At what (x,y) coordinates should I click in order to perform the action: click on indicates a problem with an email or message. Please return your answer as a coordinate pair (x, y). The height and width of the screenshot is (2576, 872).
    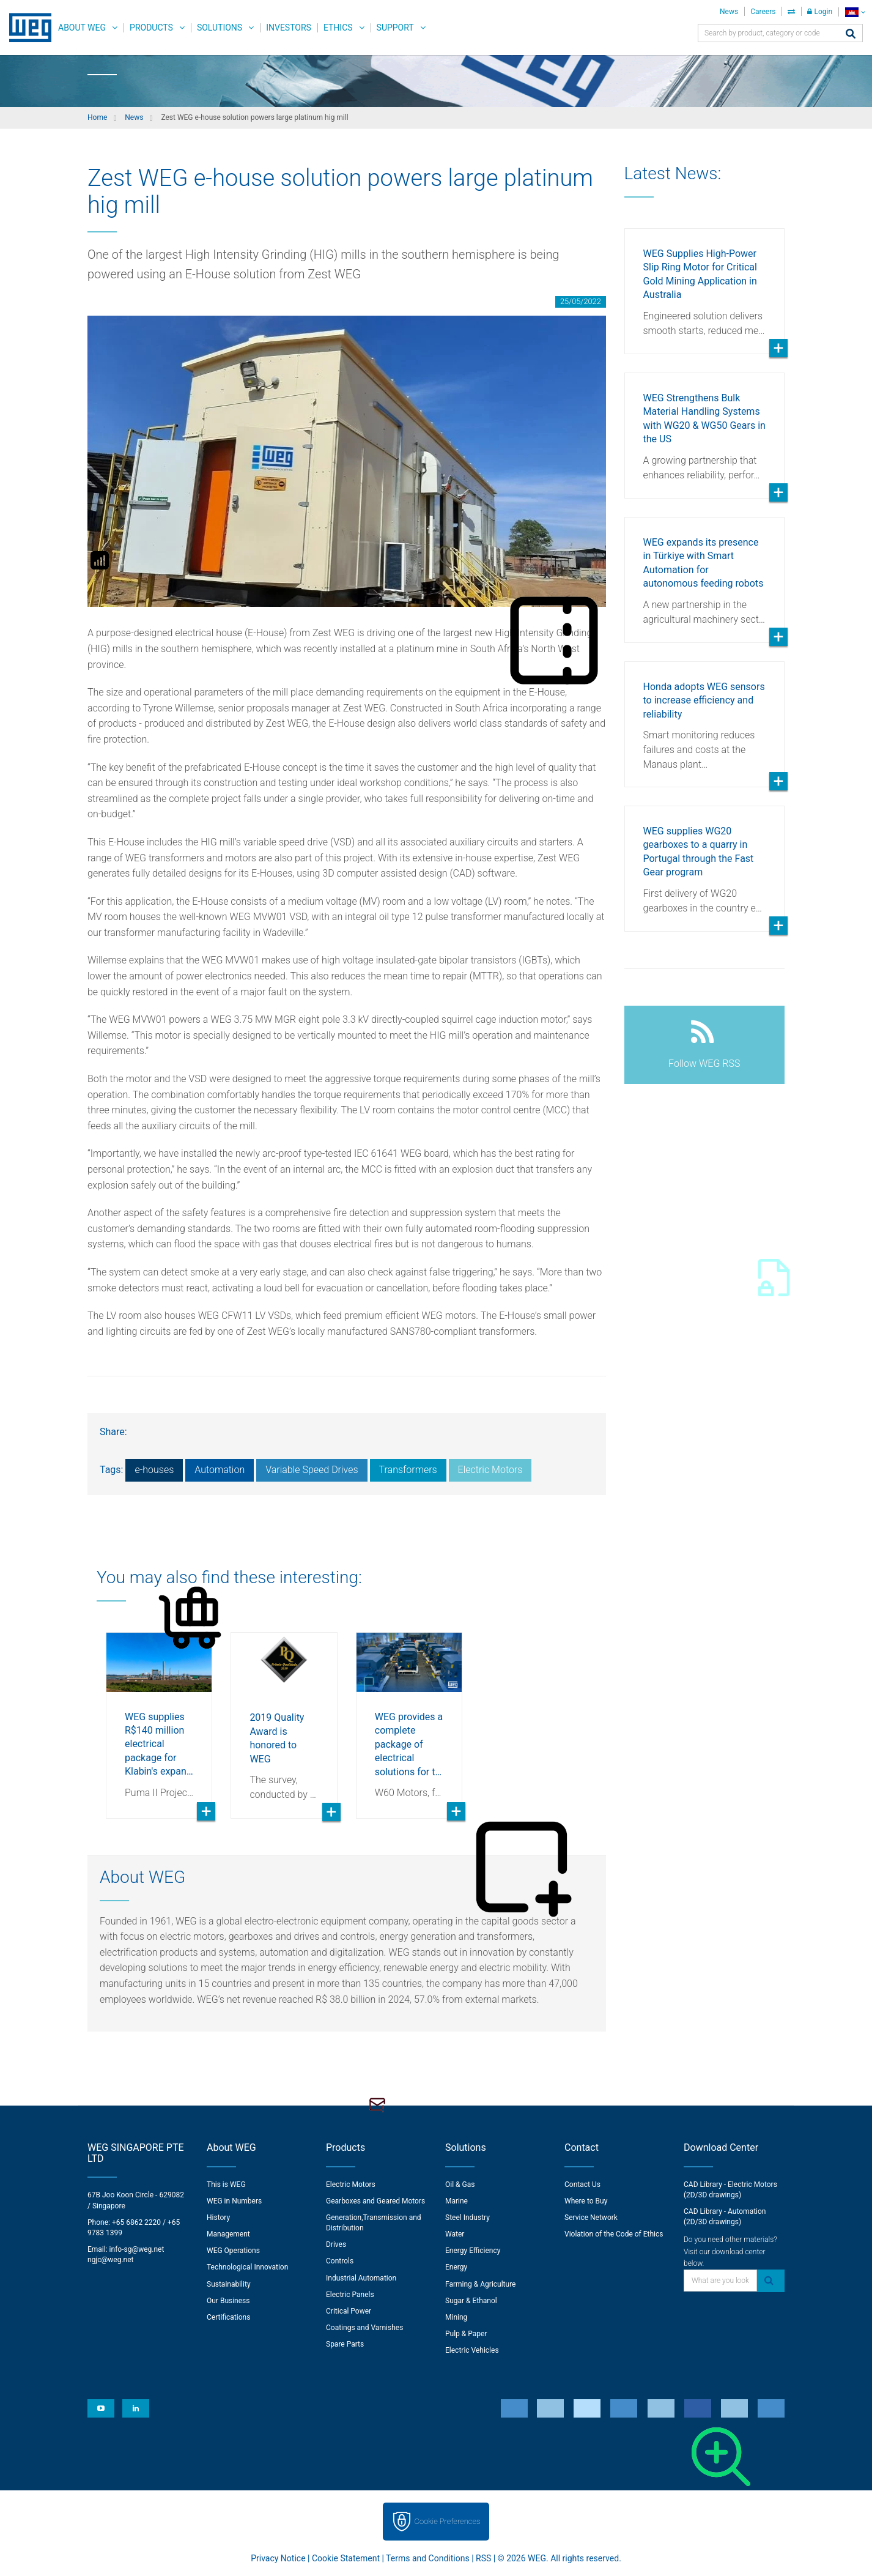
    Looking at the image, I should click on (377, 2104).